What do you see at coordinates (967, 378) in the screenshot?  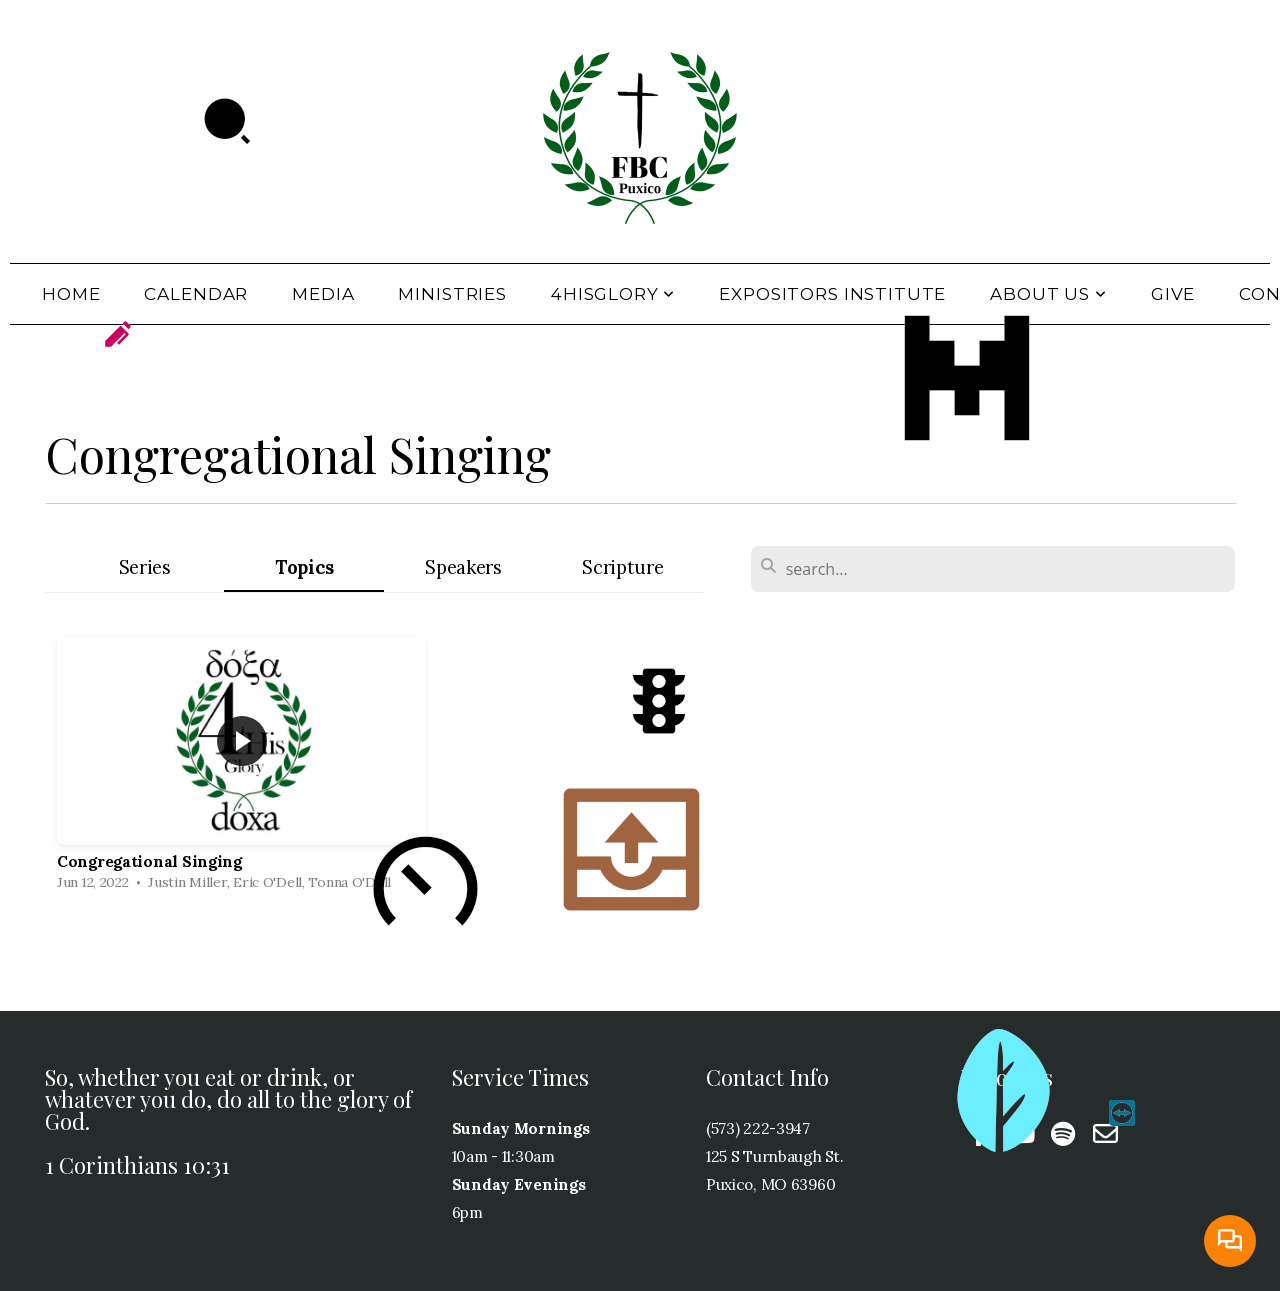 I see `open mixtral AI model settings` at bounding box center [967, 378].